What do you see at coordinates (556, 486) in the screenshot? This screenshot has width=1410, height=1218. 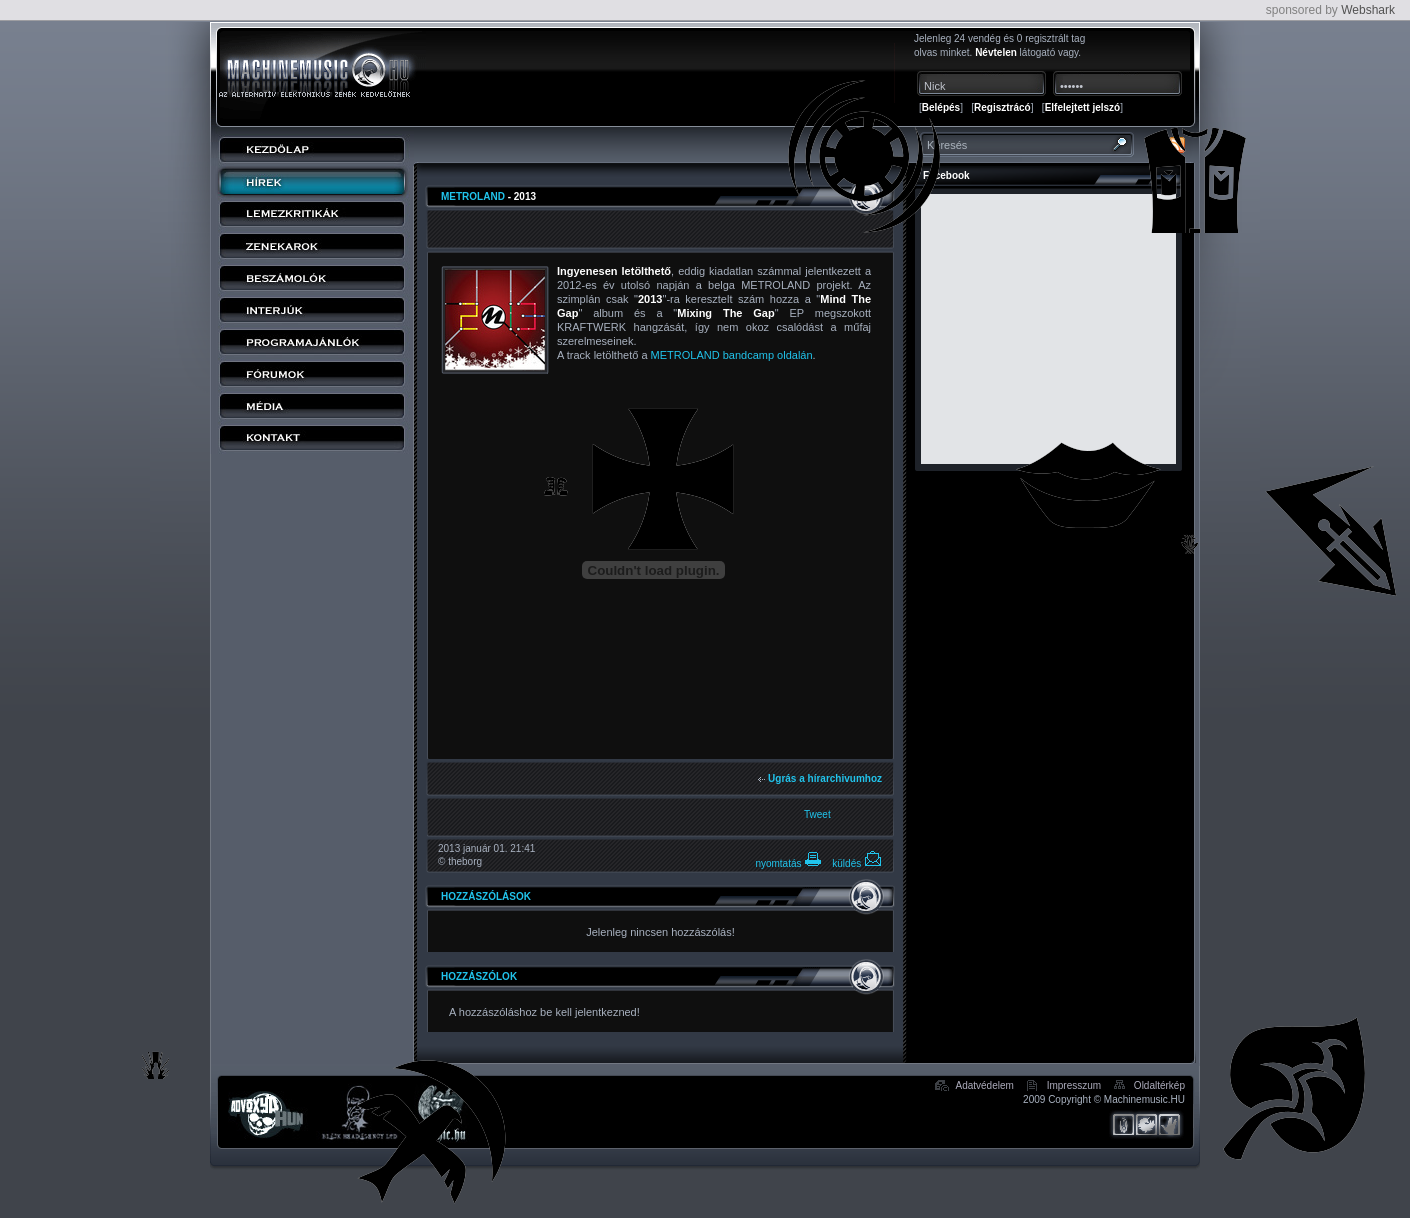 I see `equip steel-toe boots to your character` at bounding box center [556, 486].